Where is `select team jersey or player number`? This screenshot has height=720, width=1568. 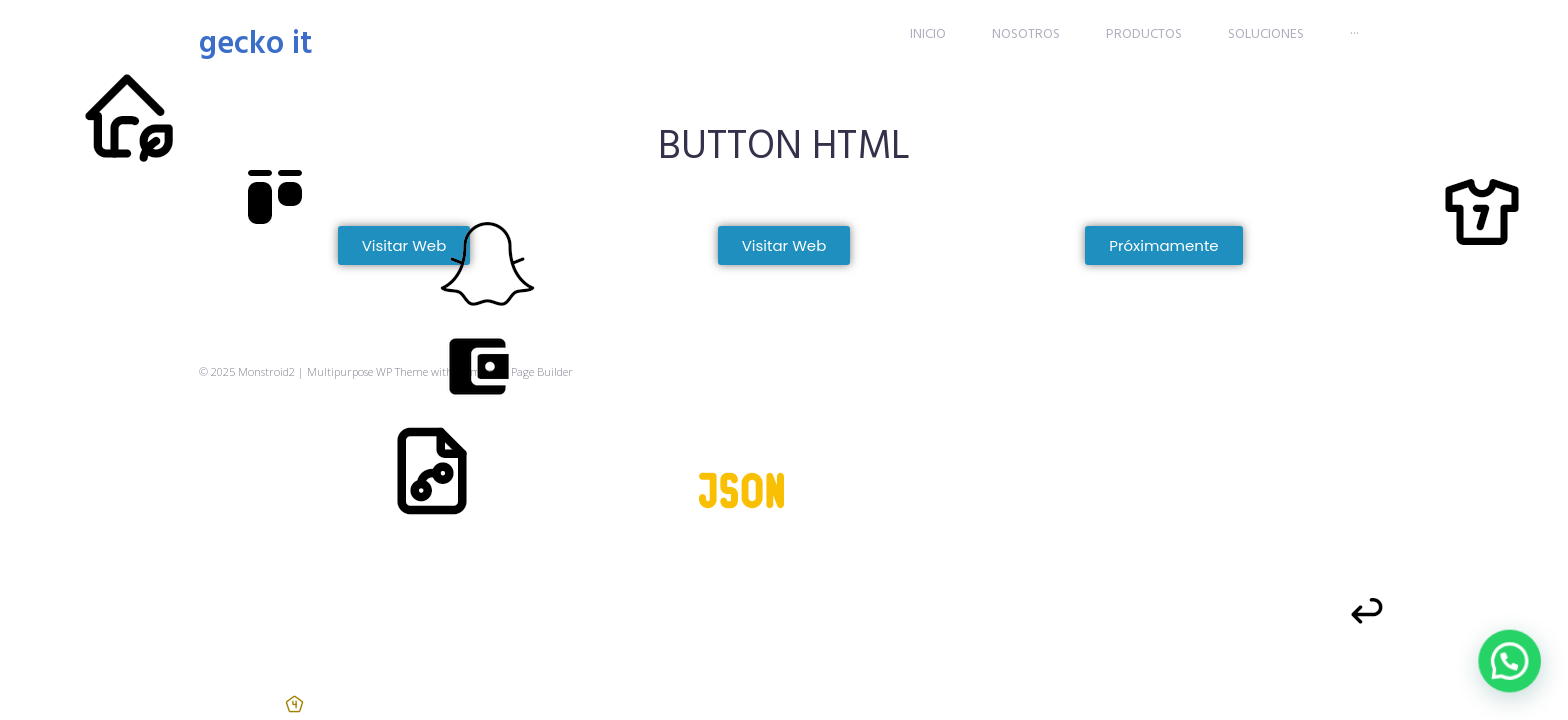 select team jersey or player number is located at coordinates (1482, 212).